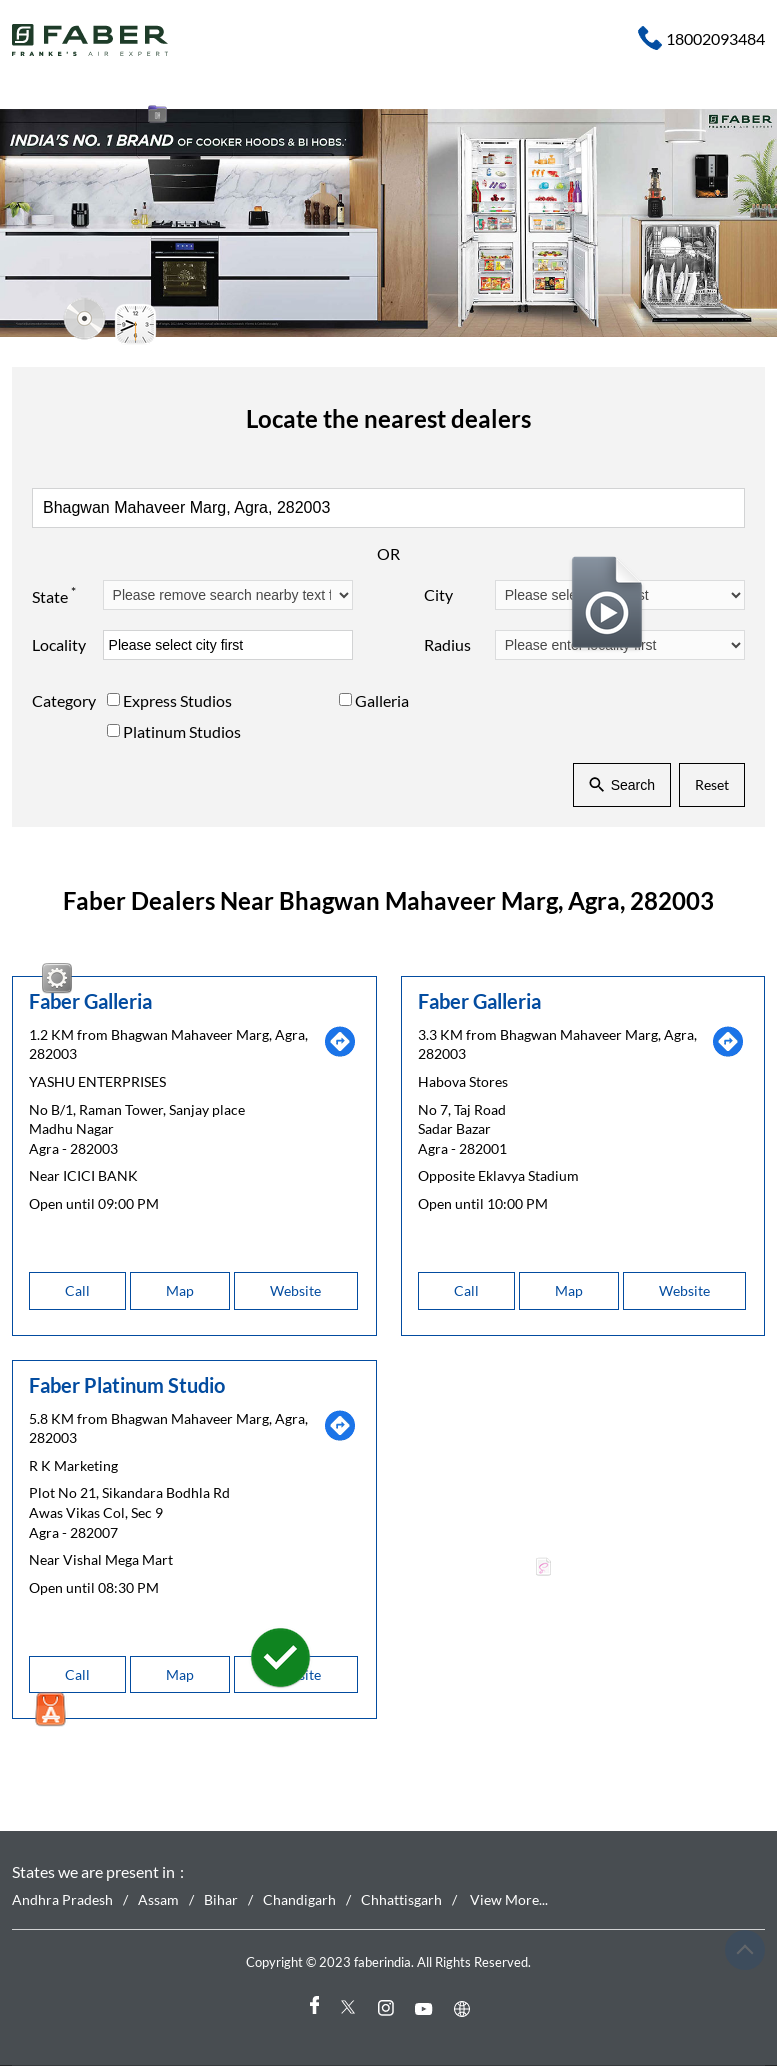  What do you see at coordinates (543, 1566) in the screenshot?
I see `scss stylesheet file` at bounding box center [543, 1566].